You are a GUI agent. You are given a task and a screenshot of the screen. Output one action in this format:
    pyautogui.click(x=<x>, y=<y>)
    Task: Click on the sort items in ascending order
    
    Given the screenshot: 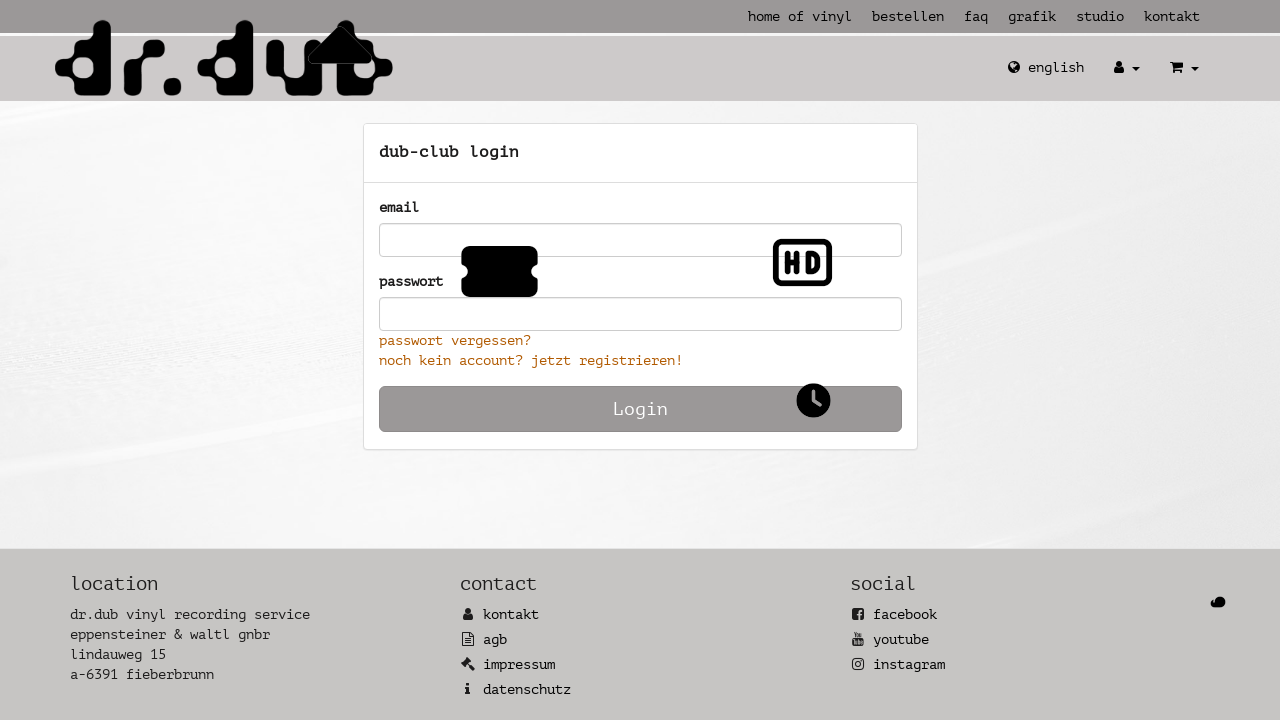 What is the action you would take?
    pyautogui.click(x=340, y=69)
    